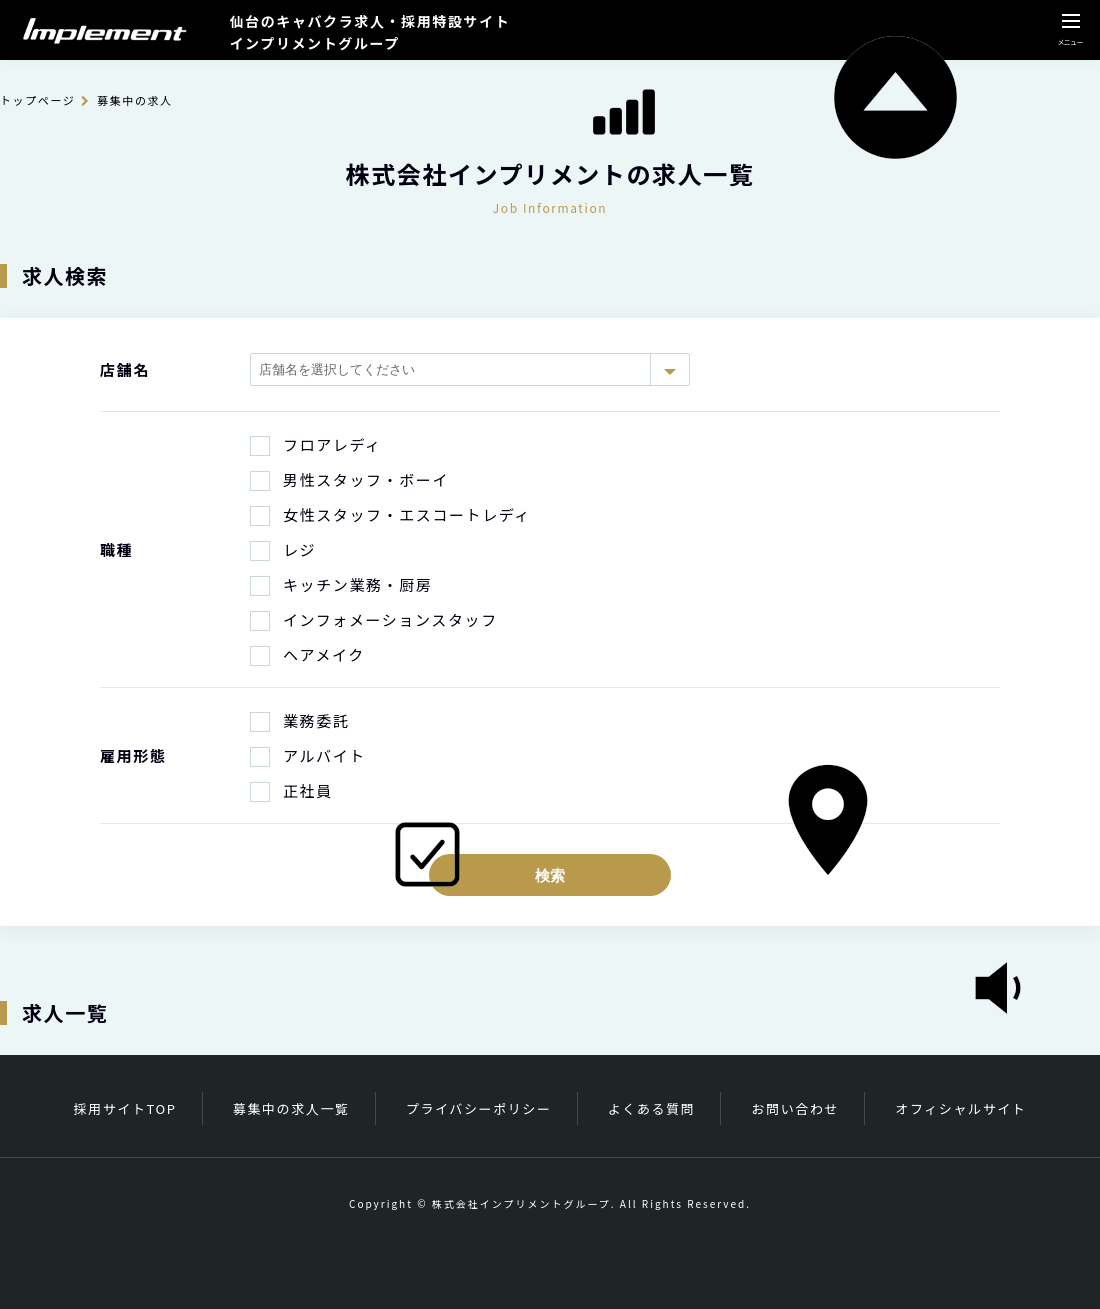 The image size is (1100, 1309). Describe the element at coordinates (828, 820) in the screenshot. I see `view current location on map` at that location.